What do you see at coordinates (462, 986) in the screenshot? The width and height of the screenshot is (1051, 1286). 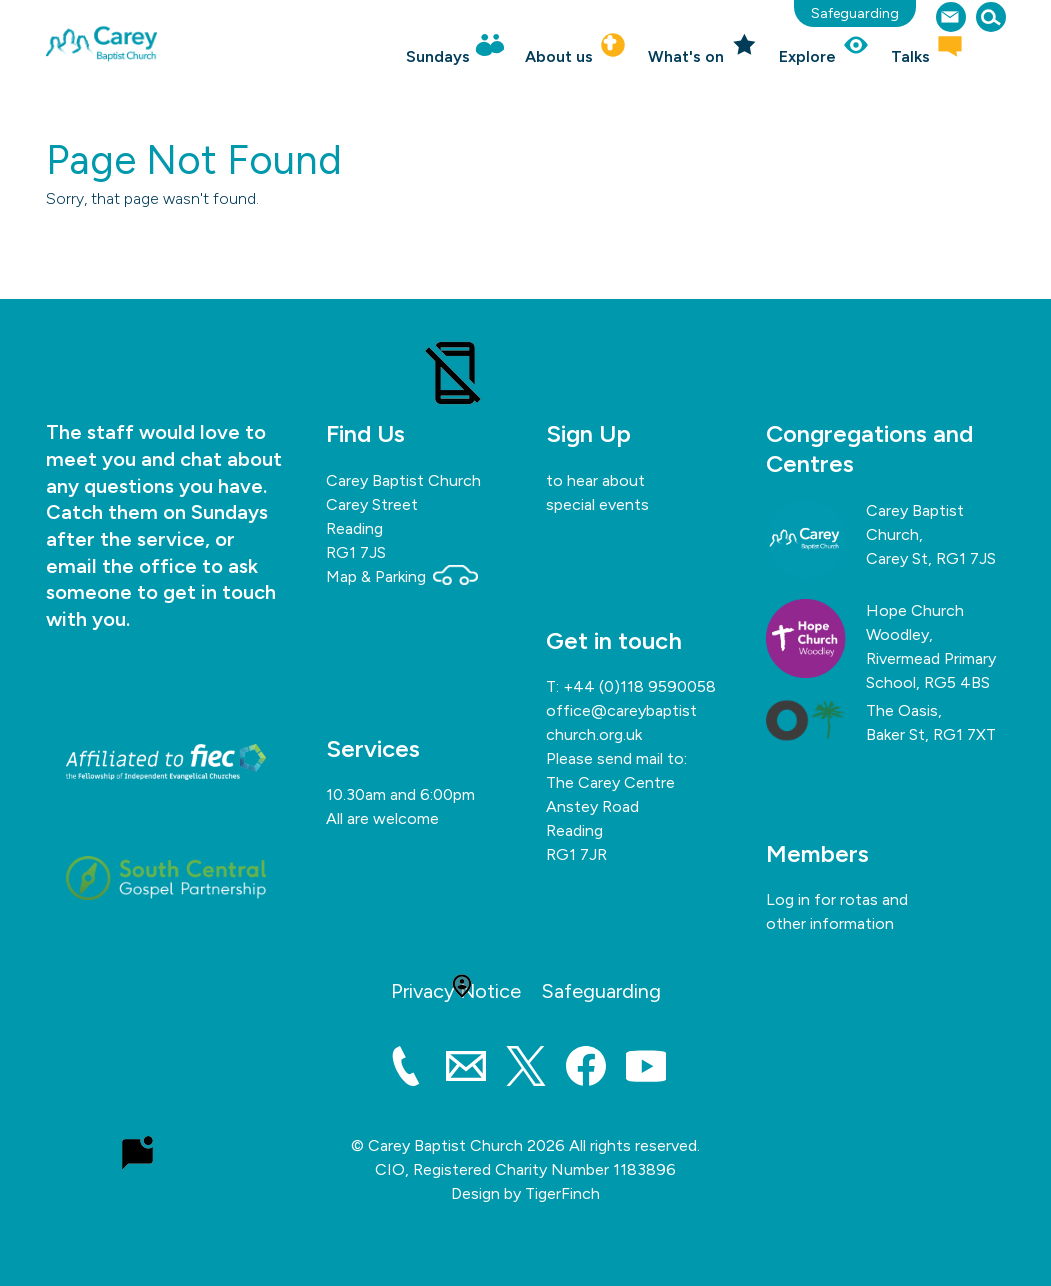 I see `view a person's location on the map` at bounding box center [462, 986].